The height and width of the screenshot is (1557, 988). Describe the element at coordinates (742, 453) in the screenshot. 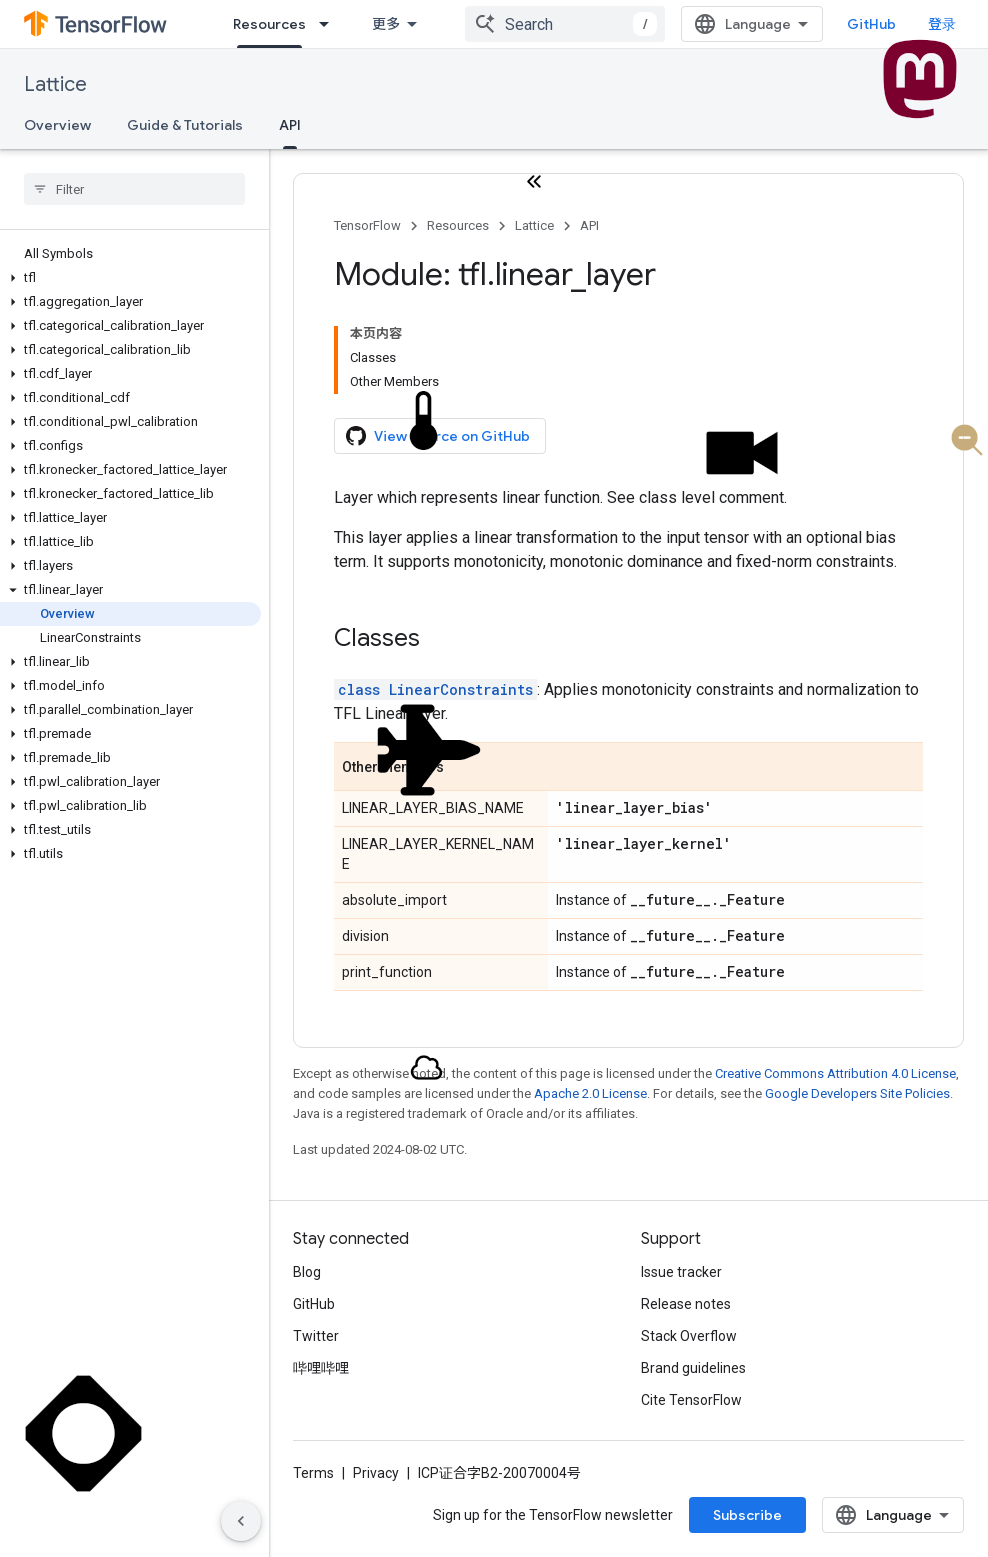

I see `start a video call` at that location.